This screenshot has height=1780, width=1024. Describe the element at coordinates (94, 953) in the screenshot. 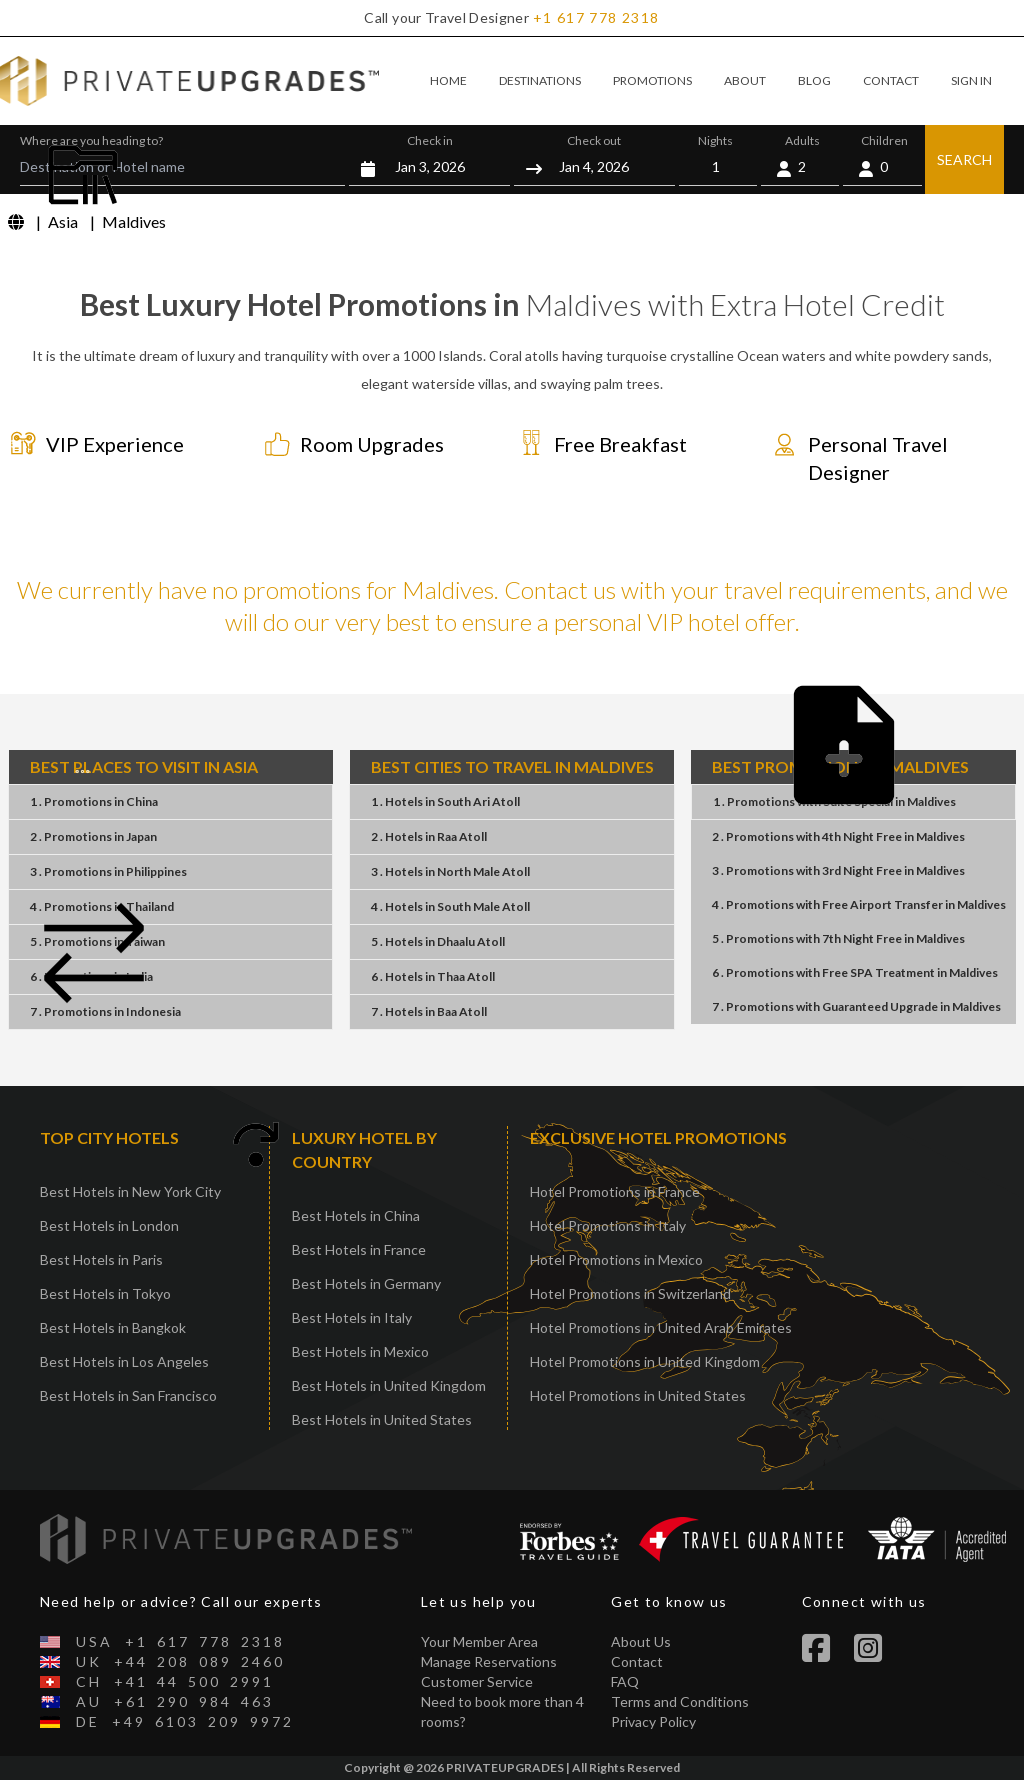

I see `swap or exchange items` at that location.